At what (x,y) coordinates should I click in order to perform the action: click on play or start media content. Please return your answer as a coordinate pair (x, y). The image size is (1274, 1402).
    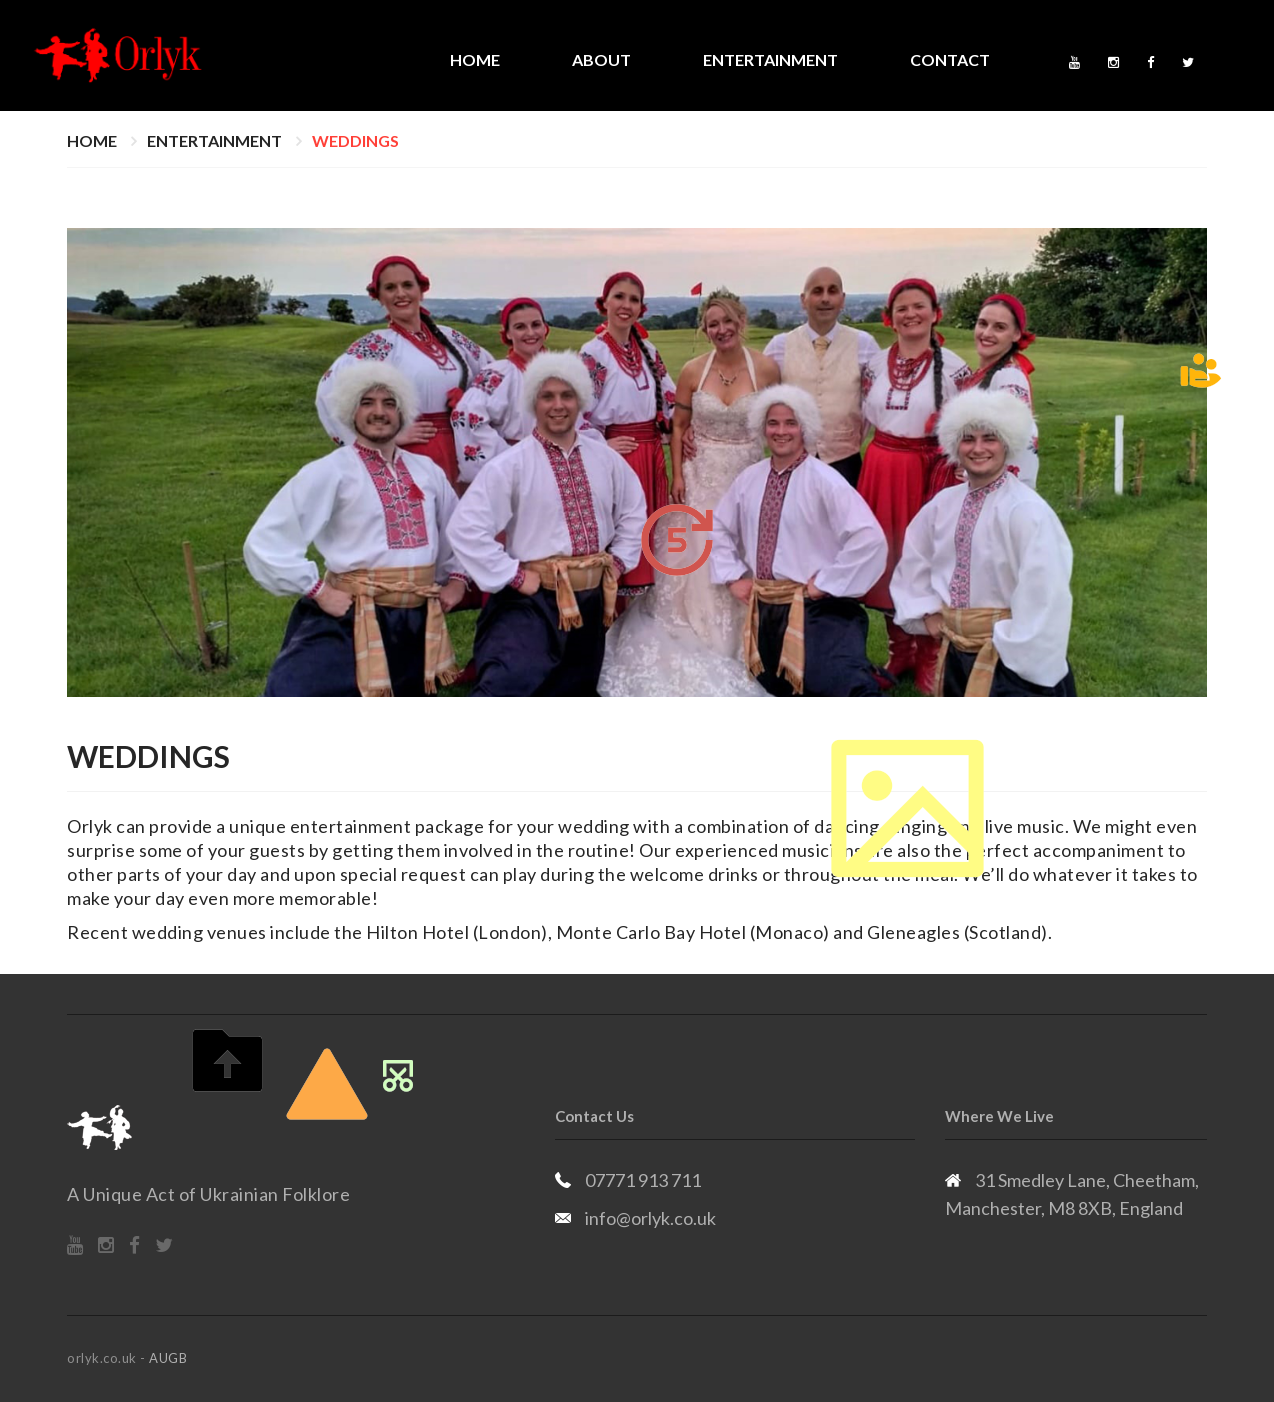
    Looking at the image, I should click on (327, 1085).